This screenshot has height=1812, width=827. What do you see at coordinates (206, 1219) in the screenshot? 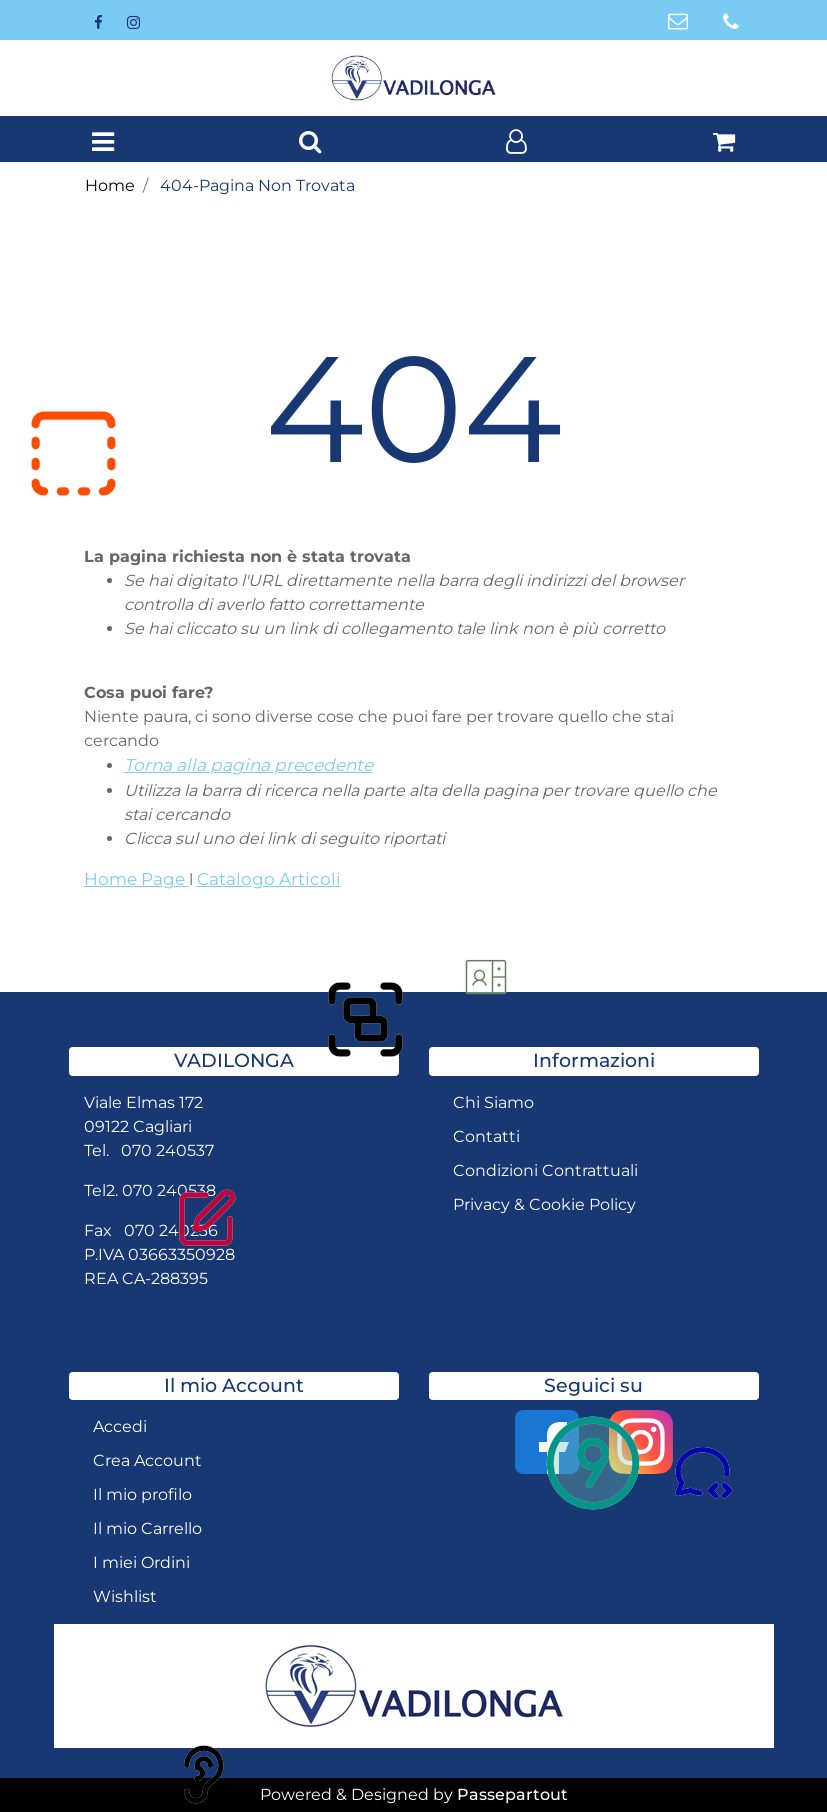
I see `compose a new post or message` at bounding box center [206, 1219].